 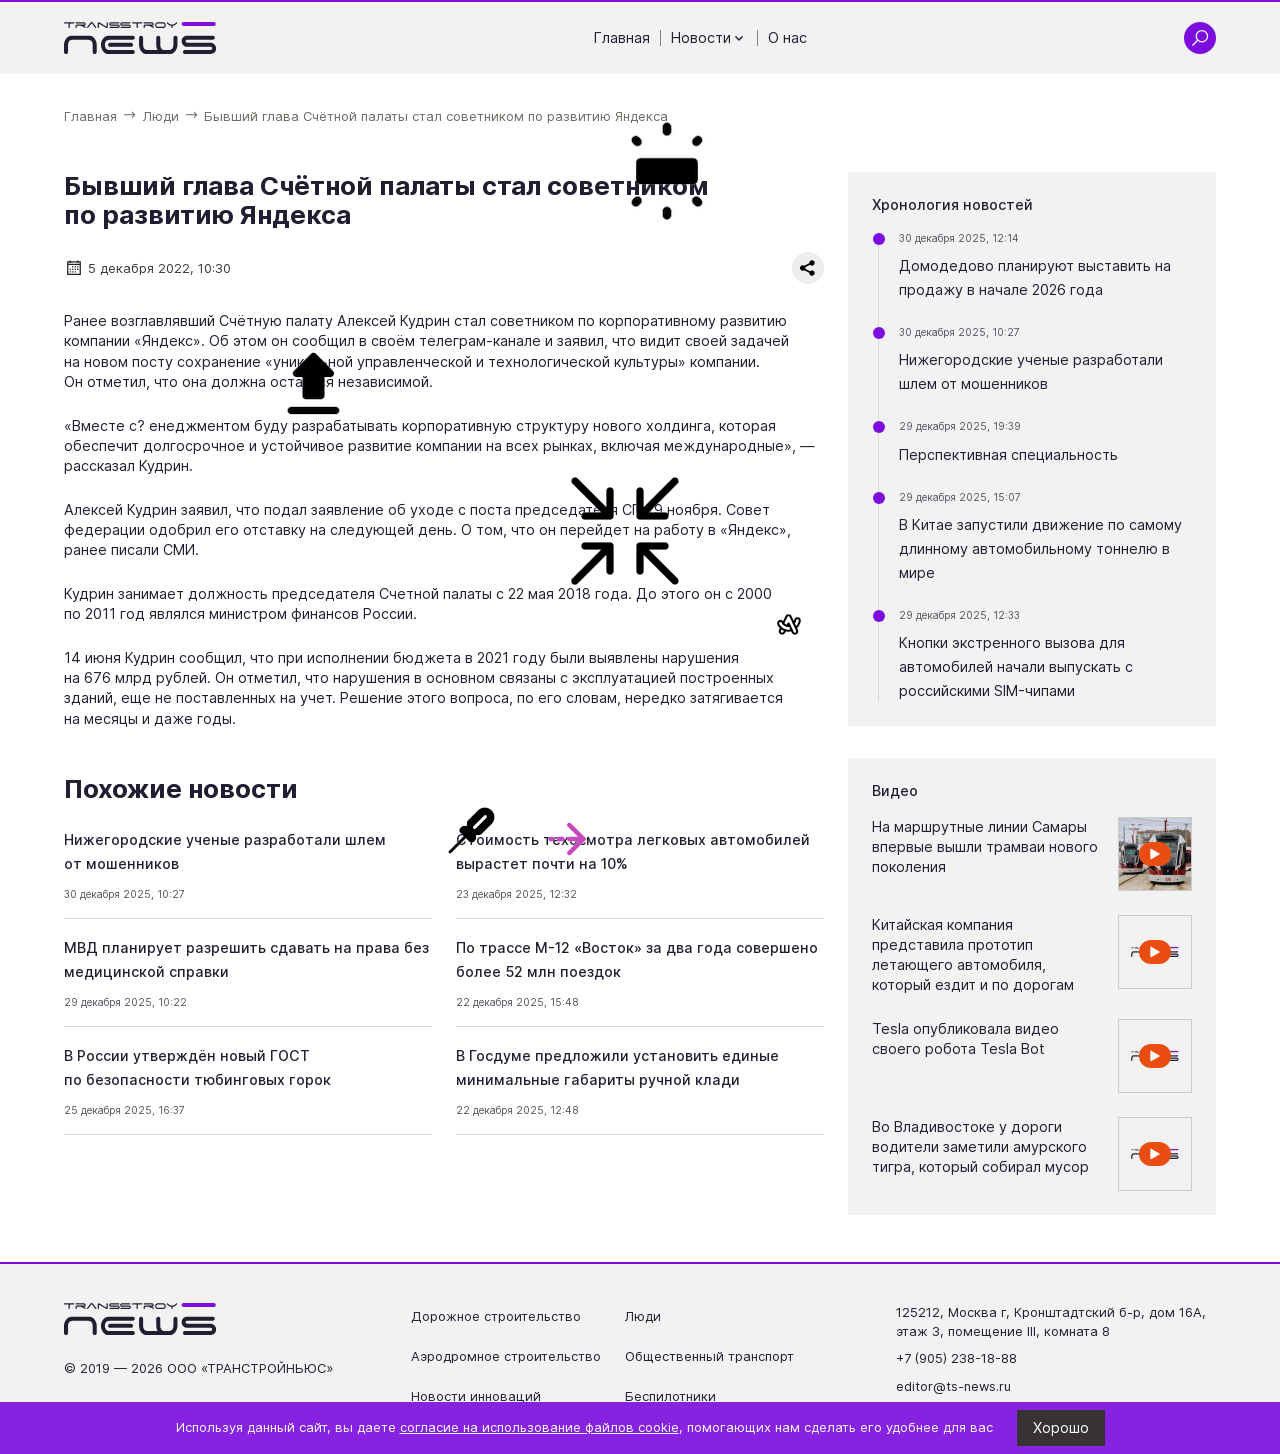 I want to click on open the Arc browser, so click(x=789, y=625).